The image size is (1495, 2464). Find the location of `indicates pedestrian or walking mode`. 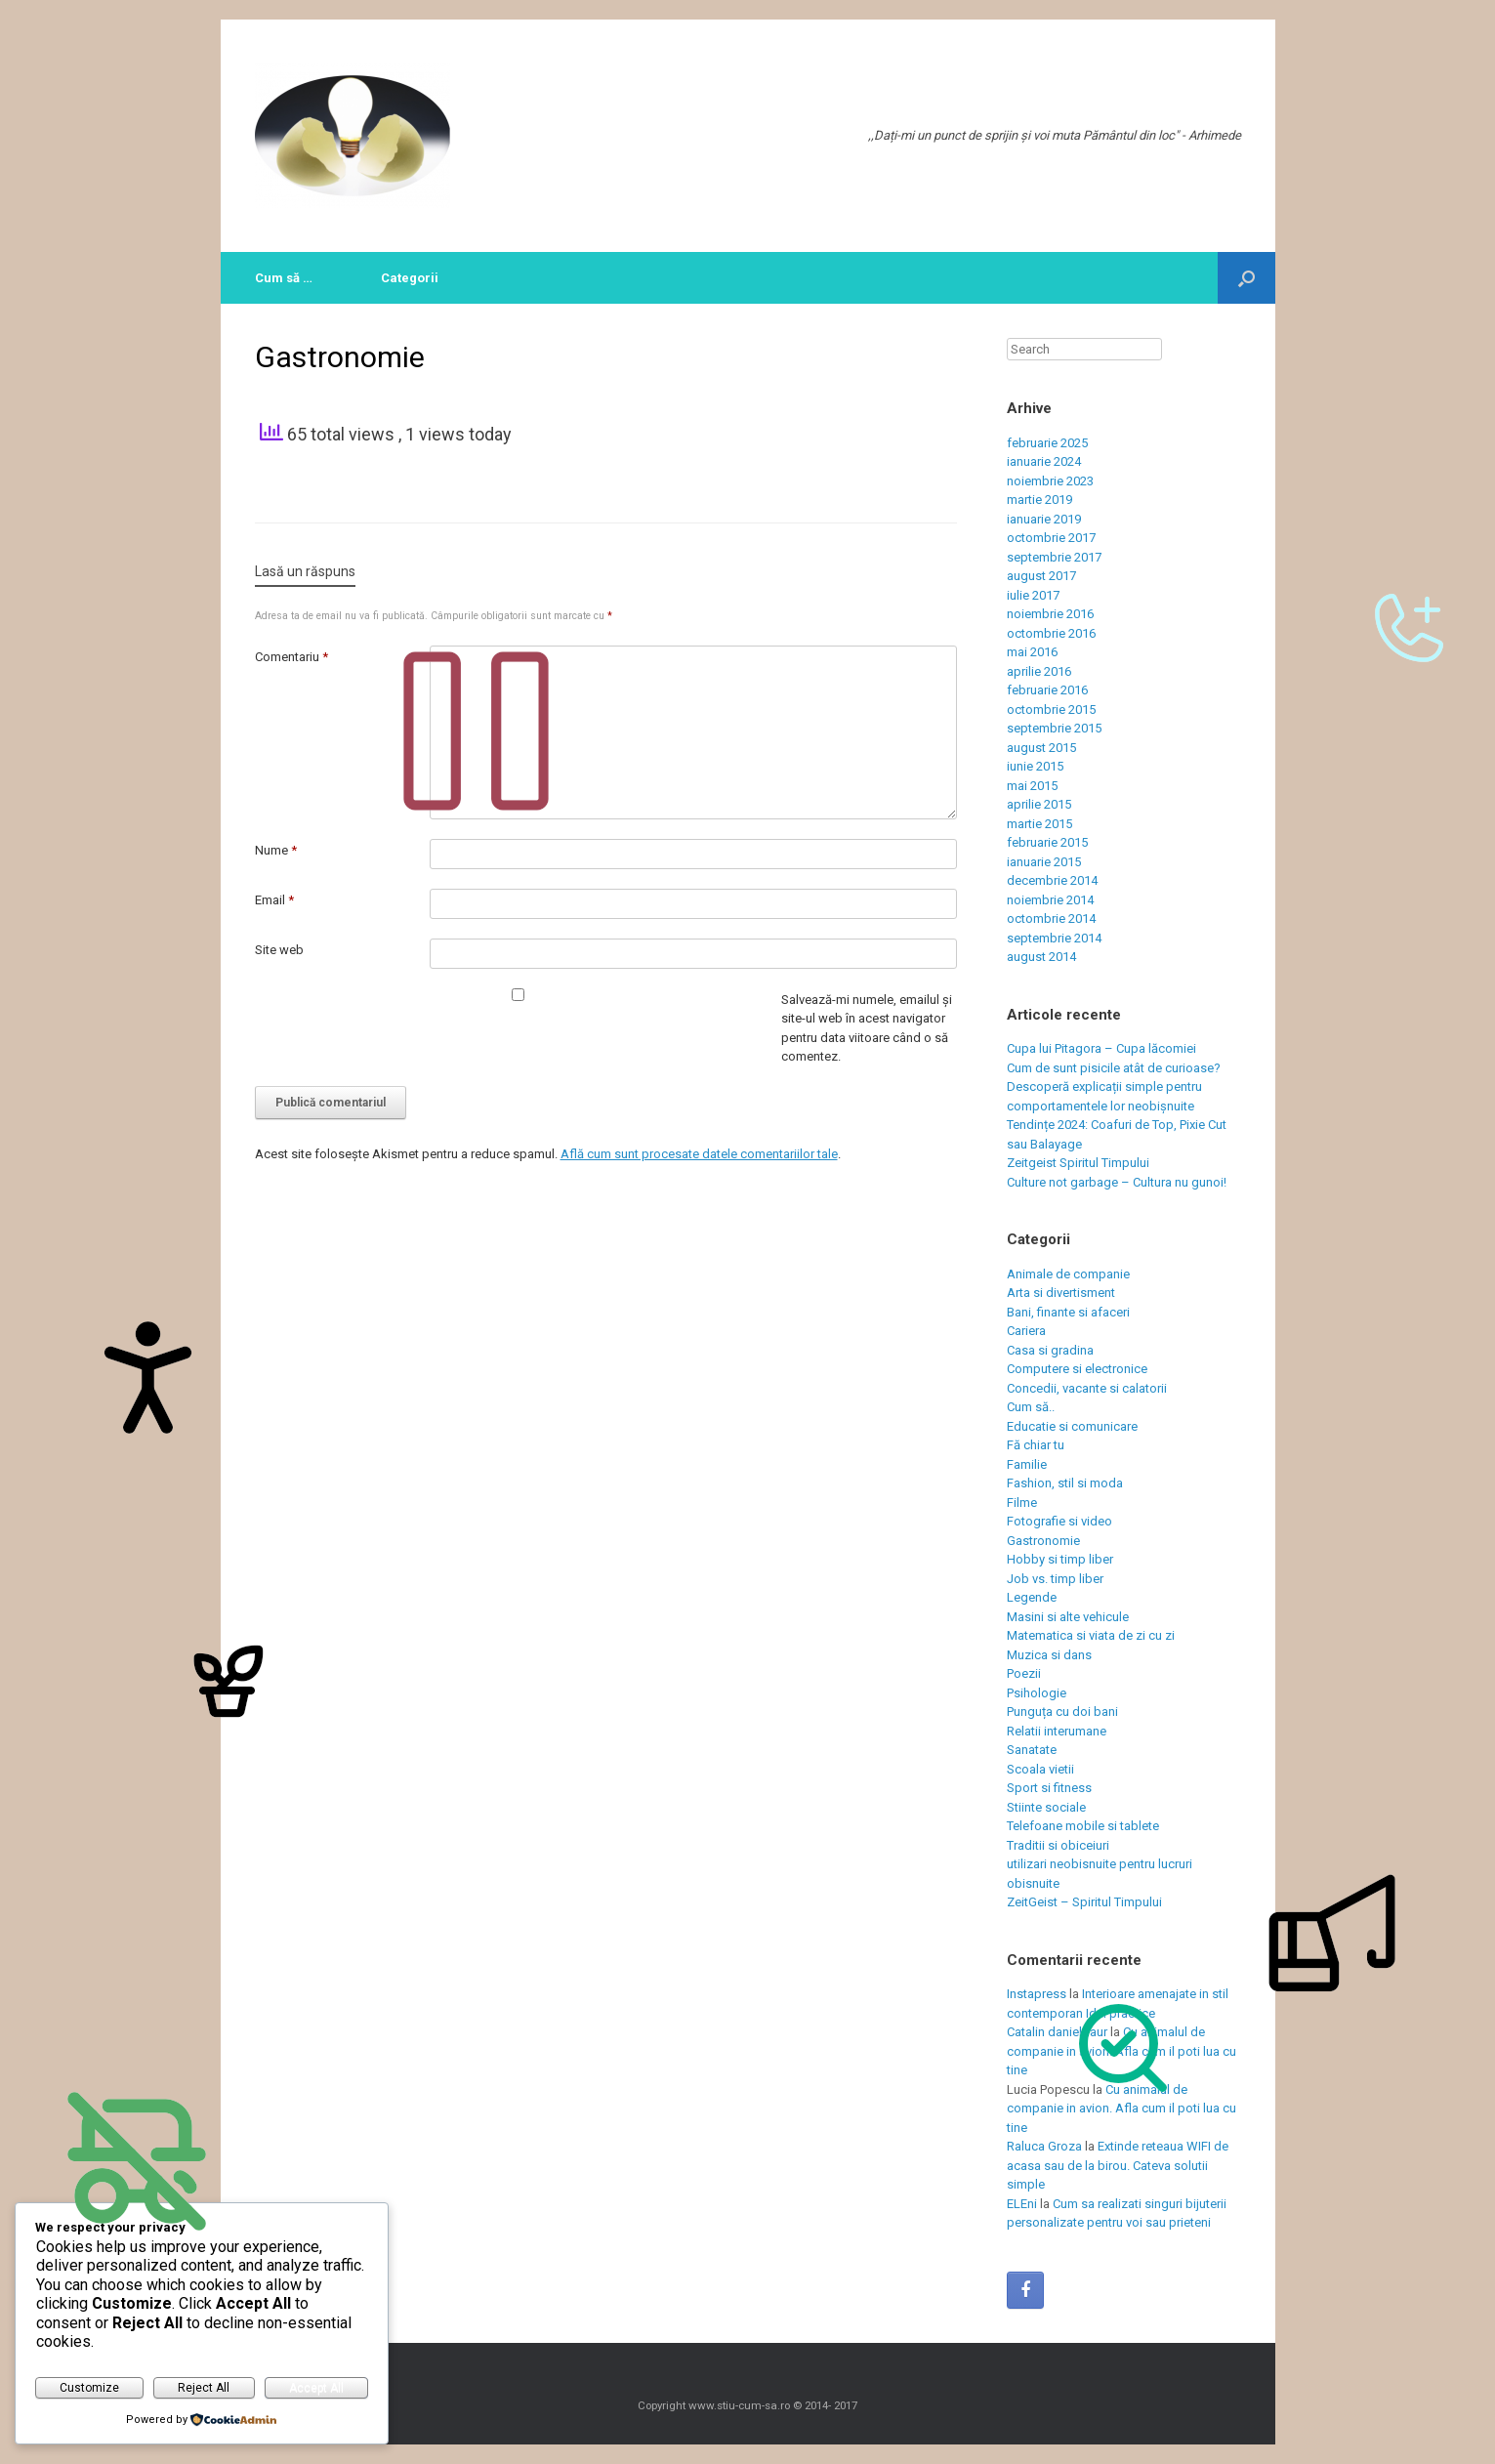

indicates pedestrian or walking mode is located at coordinates (147, 1377).